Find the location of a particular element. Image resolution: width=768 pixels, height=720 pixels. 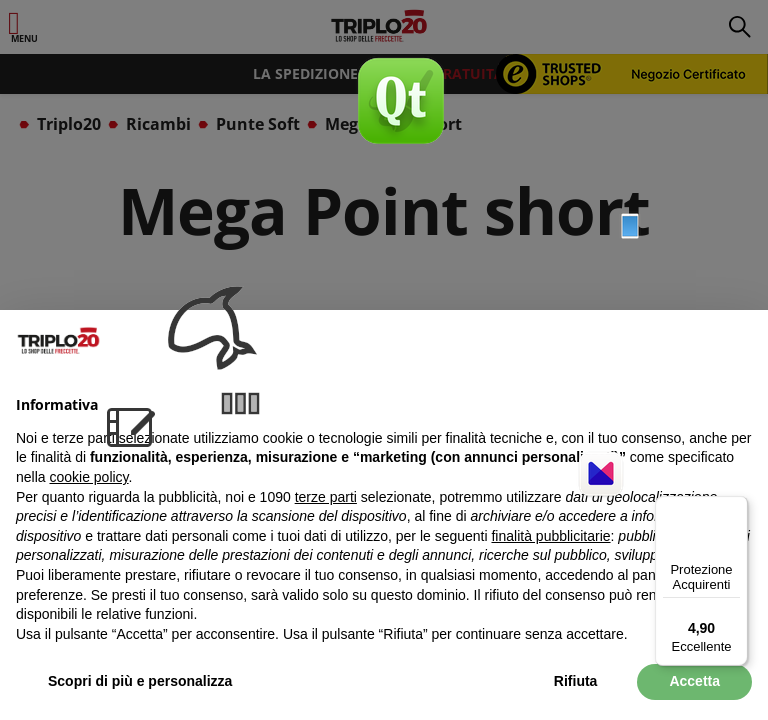

open Moon FM podcast app is located at coordinates (601, 474).